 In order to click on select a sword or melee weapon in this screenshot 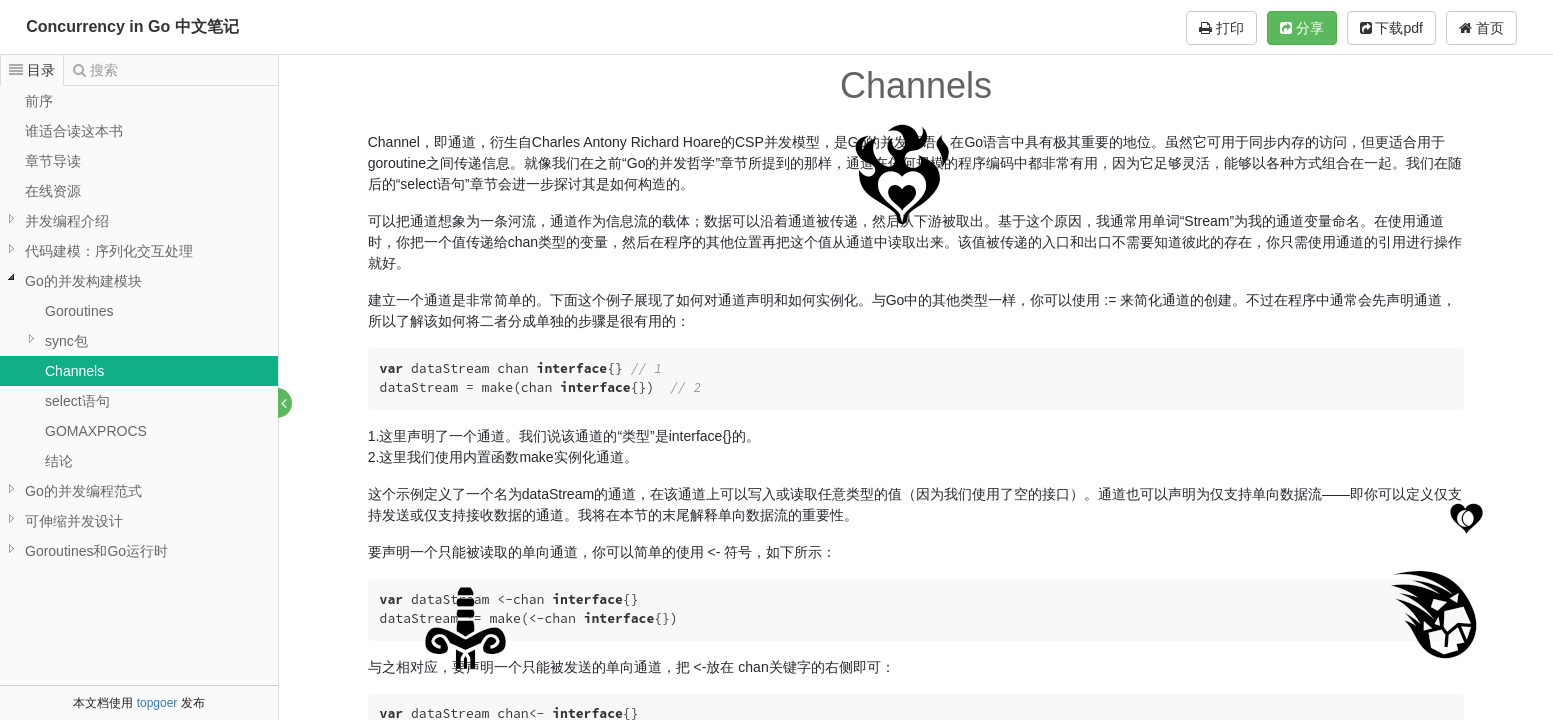, I will do `click(465, 627)`.